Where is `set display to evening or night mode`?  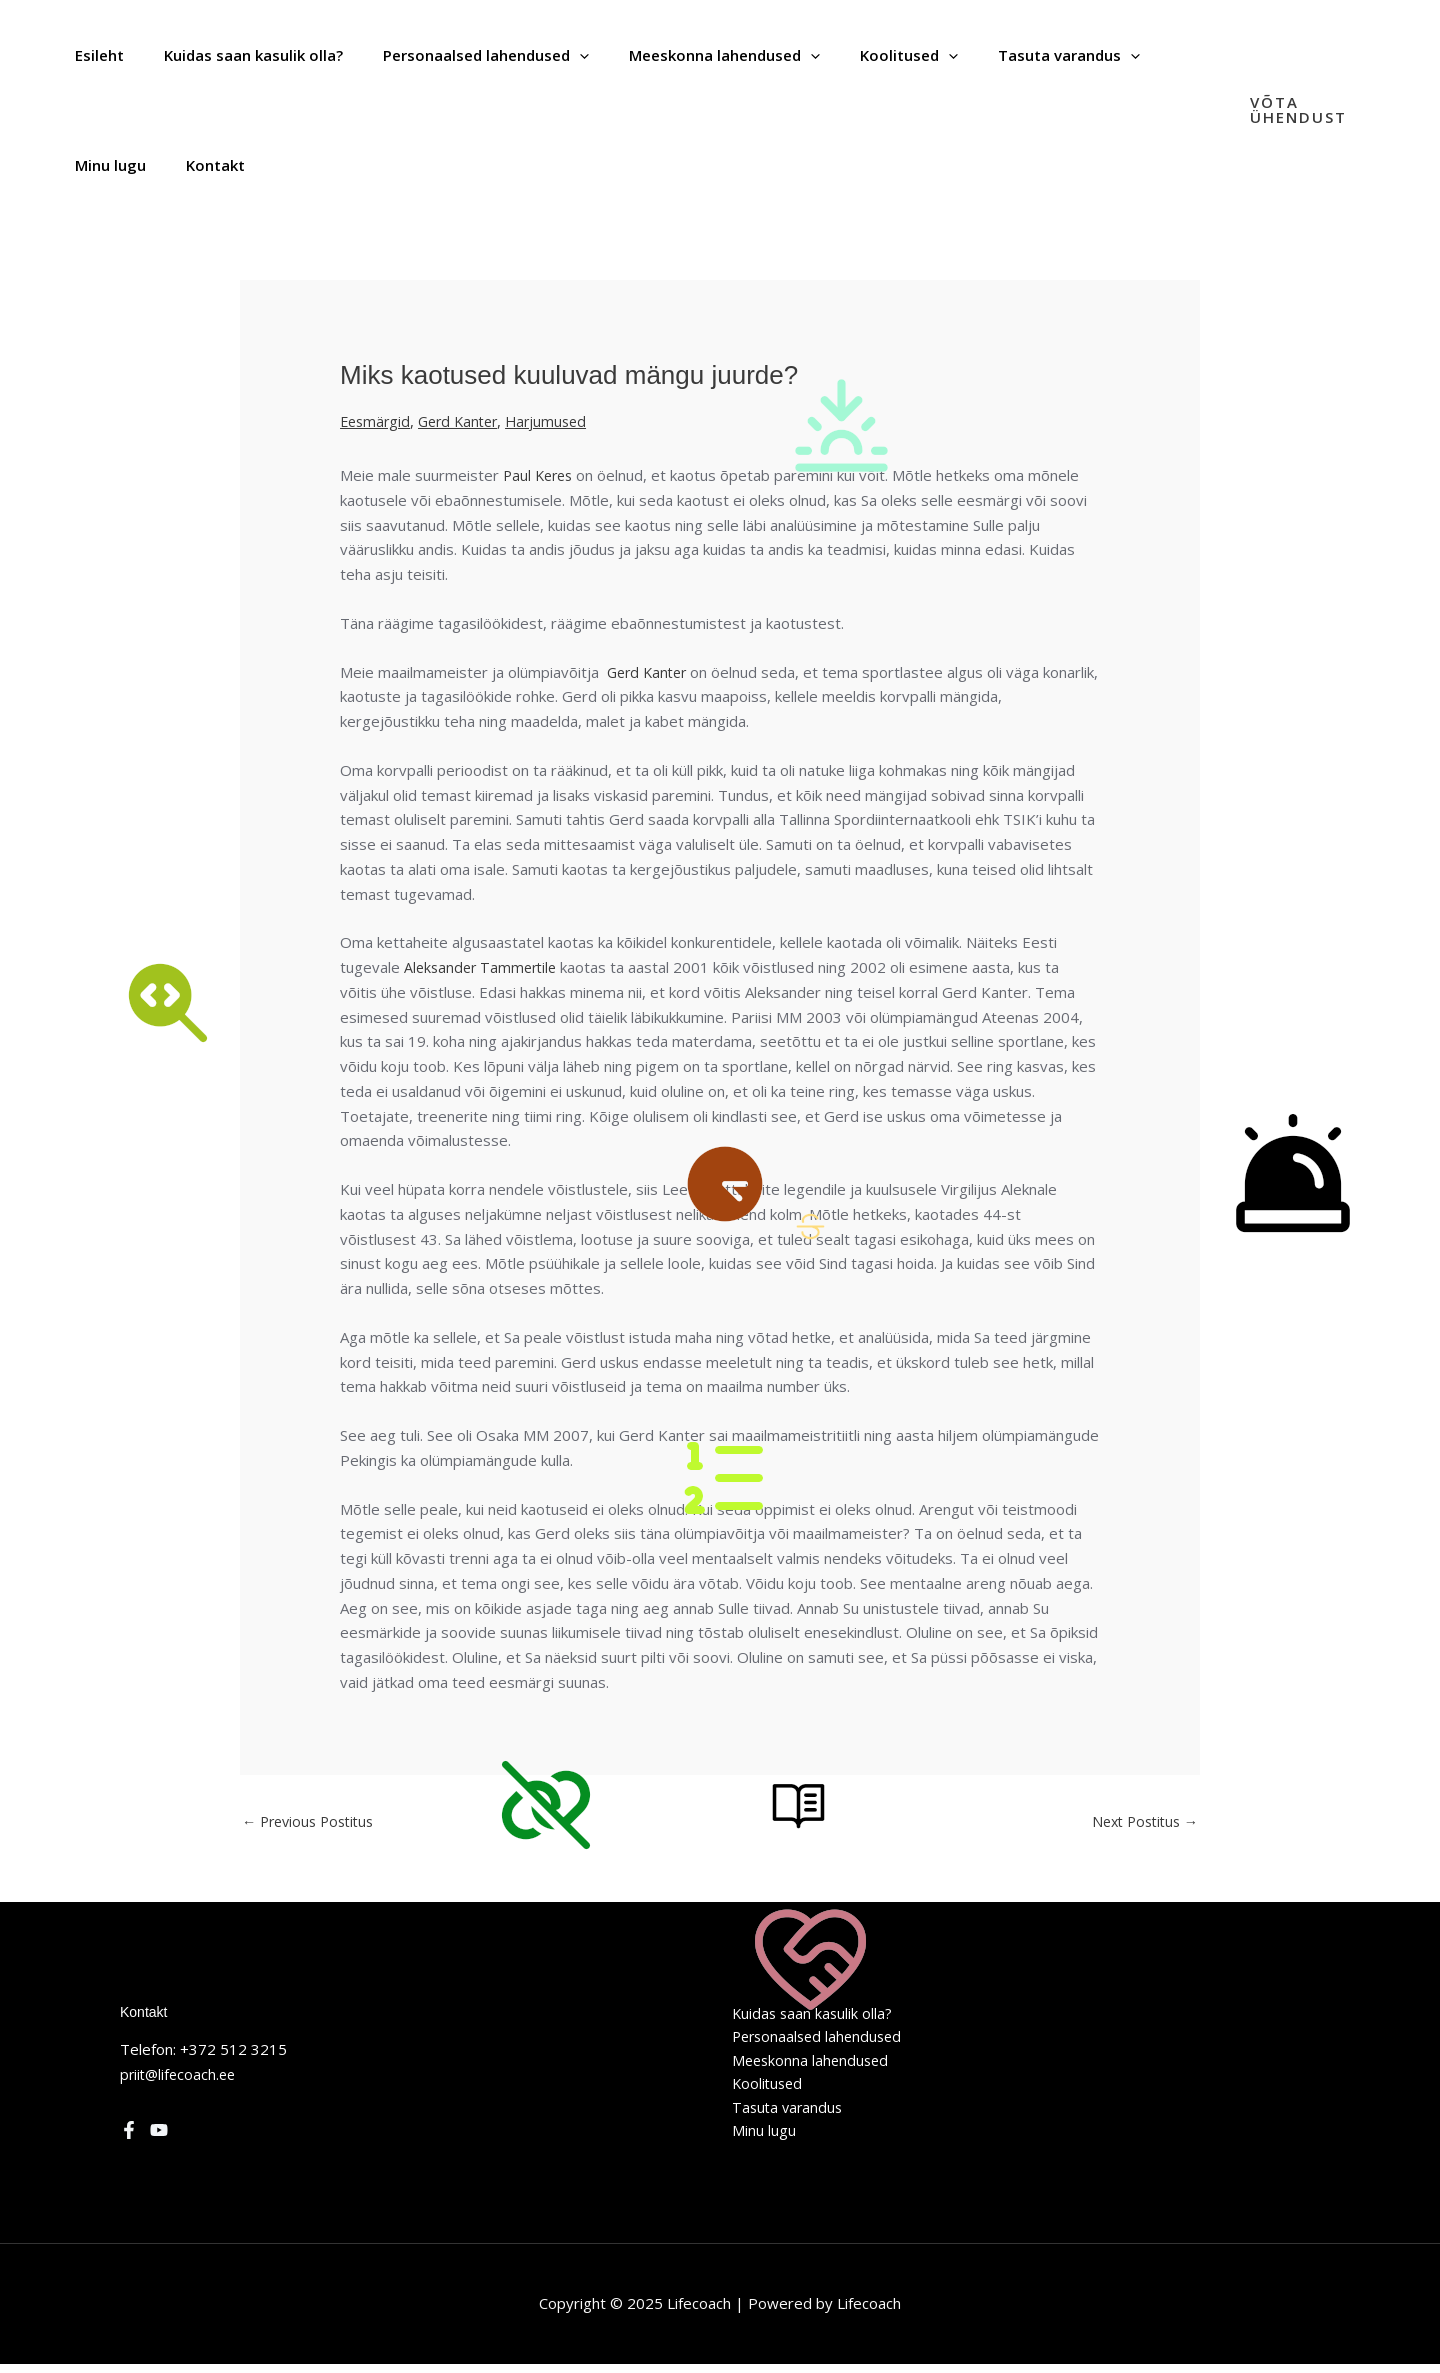 set display to evening or night mode is located at coordinates (841, 425).